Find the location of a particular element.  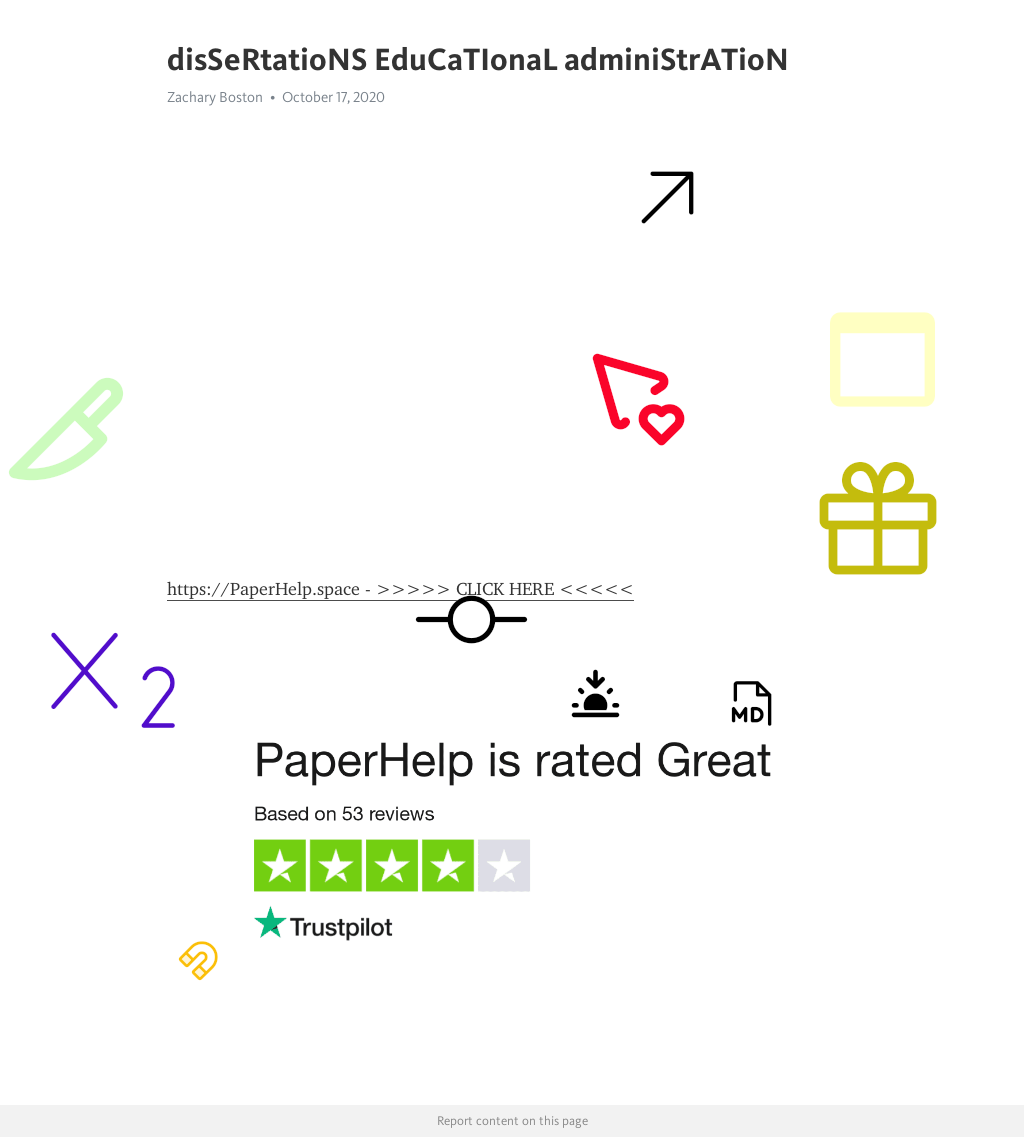

attract or pin related items together is located at coordinates (199, 960).